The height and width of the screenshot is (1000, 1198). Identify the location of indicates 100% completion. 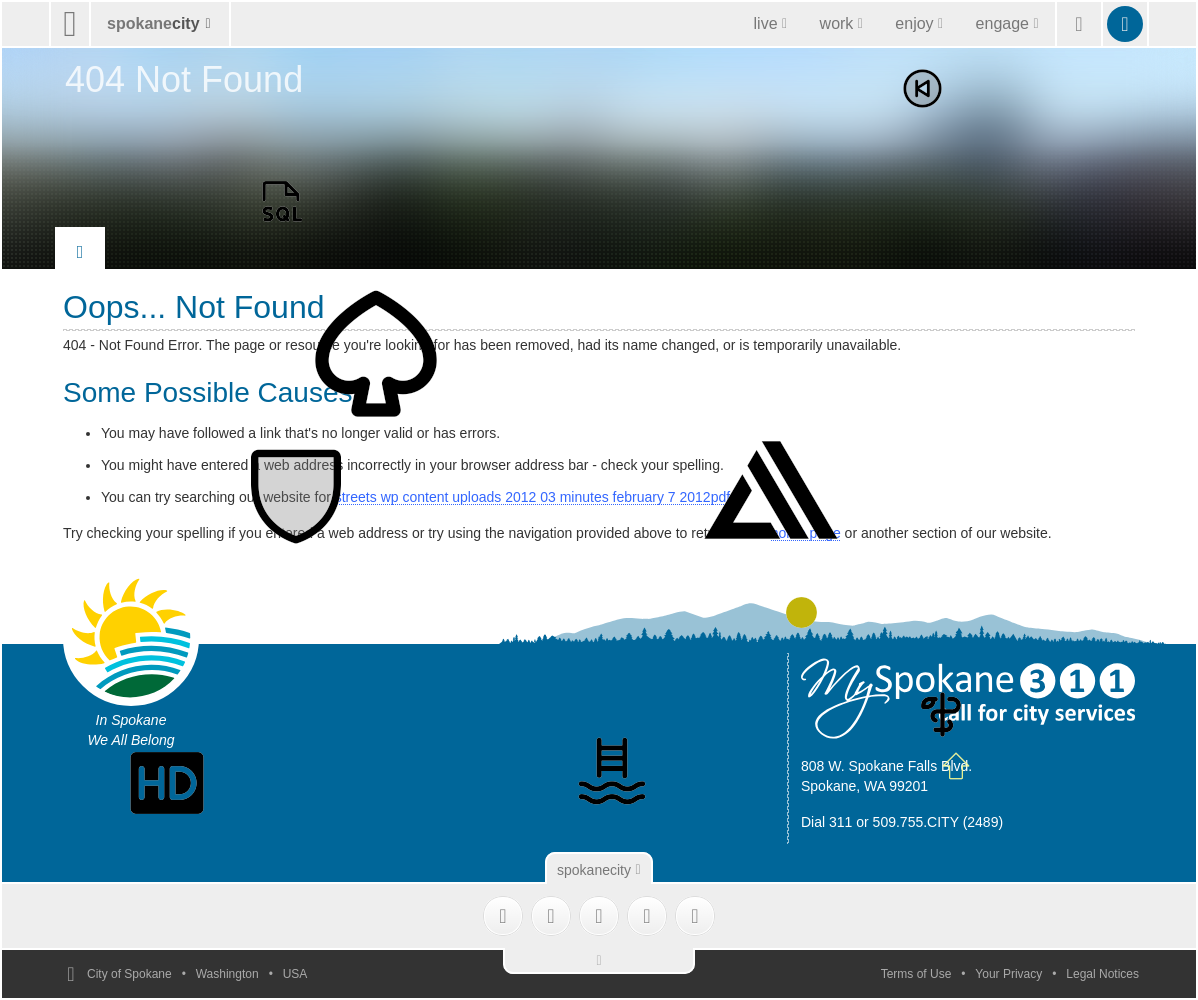
(801, 612).